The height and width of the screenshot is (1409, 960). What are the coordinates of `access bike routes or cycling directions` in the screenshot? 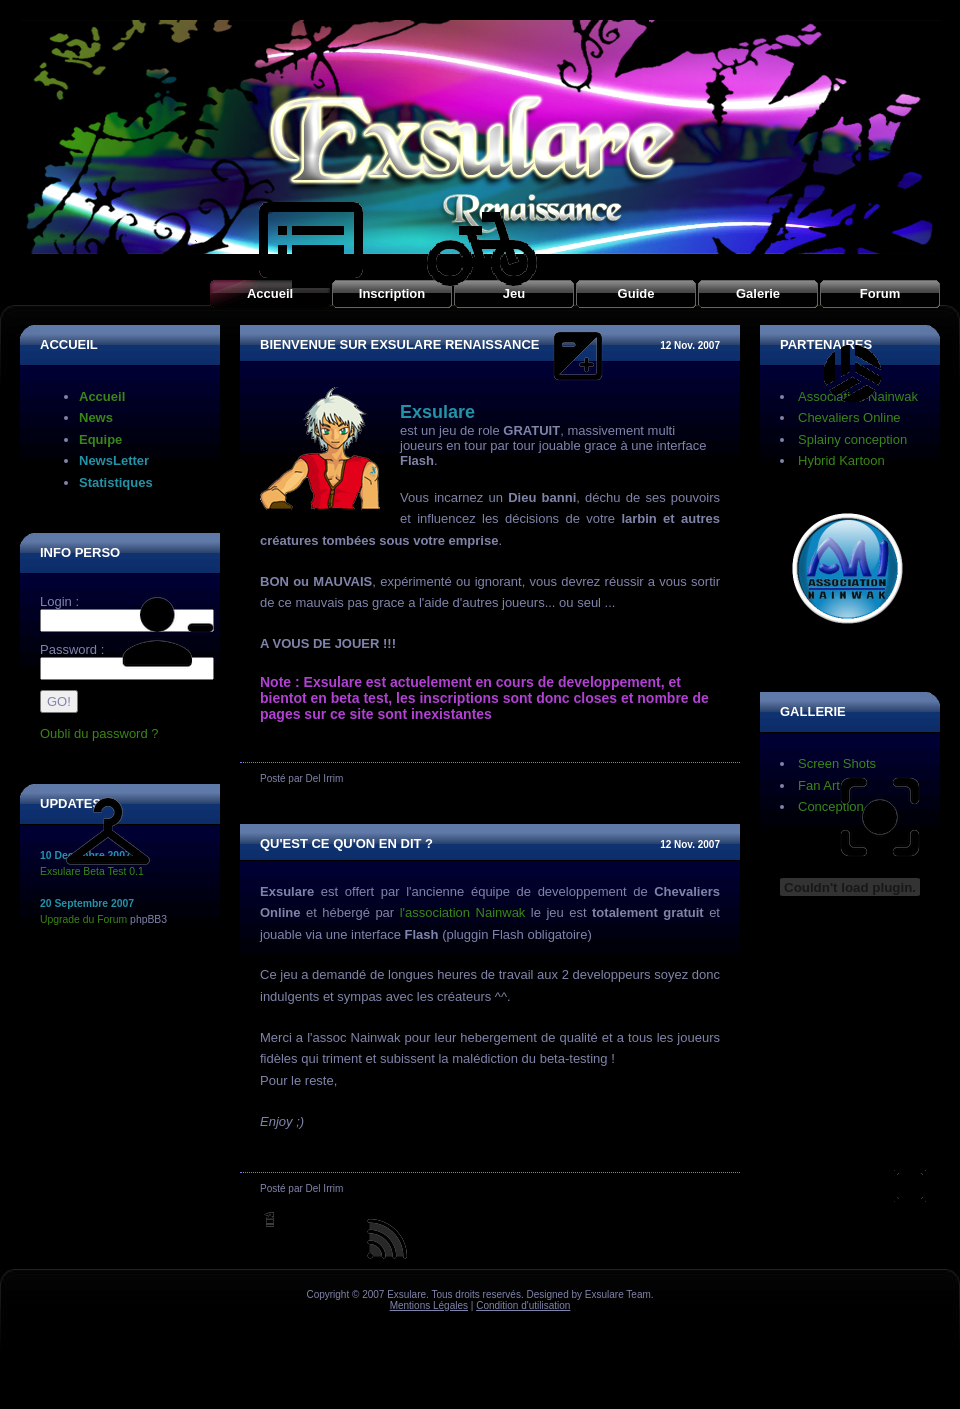 It's located at (482, 249).